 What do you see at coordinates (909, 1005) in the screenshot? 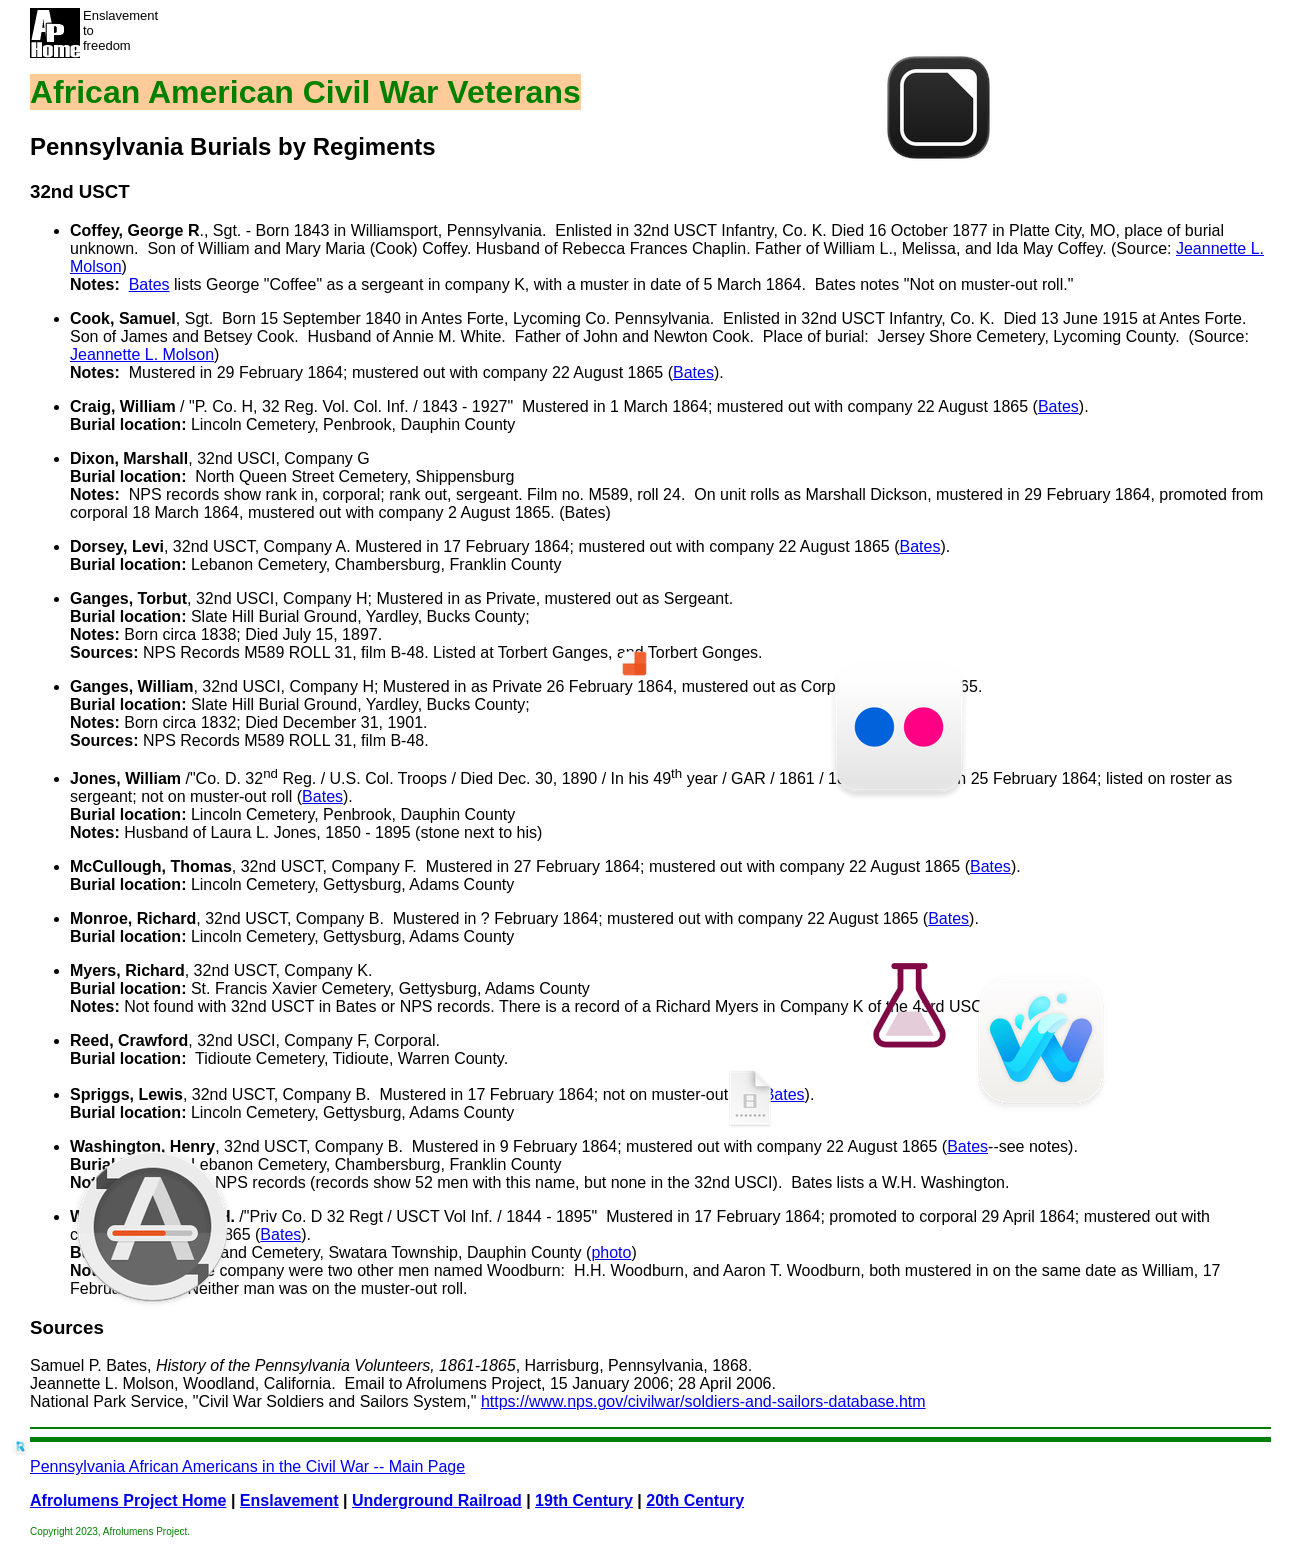
I see `access science or chemistry applications` at bounding box center [909, 1005].